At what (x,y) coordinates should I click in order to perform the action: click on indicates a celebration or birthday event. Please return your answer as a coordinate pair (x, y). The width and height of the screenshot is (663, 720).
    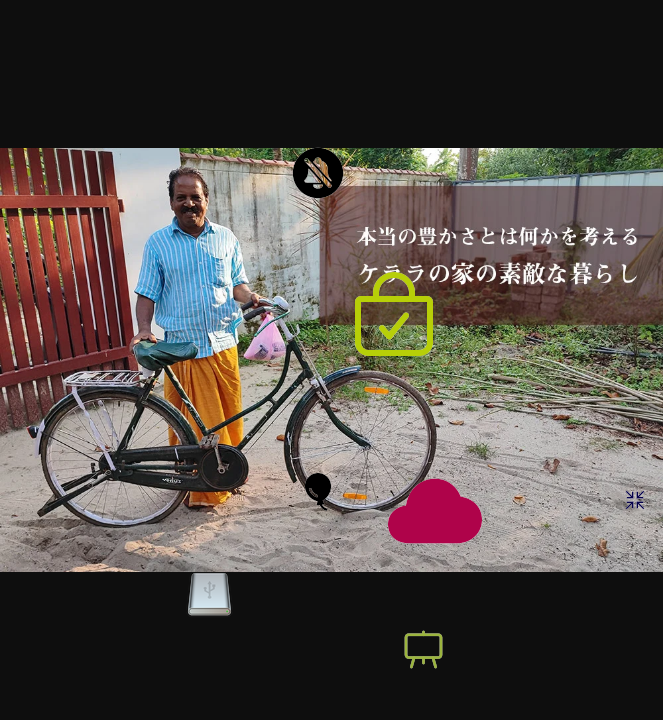
    Looking at the image, I should click on (318, 492).